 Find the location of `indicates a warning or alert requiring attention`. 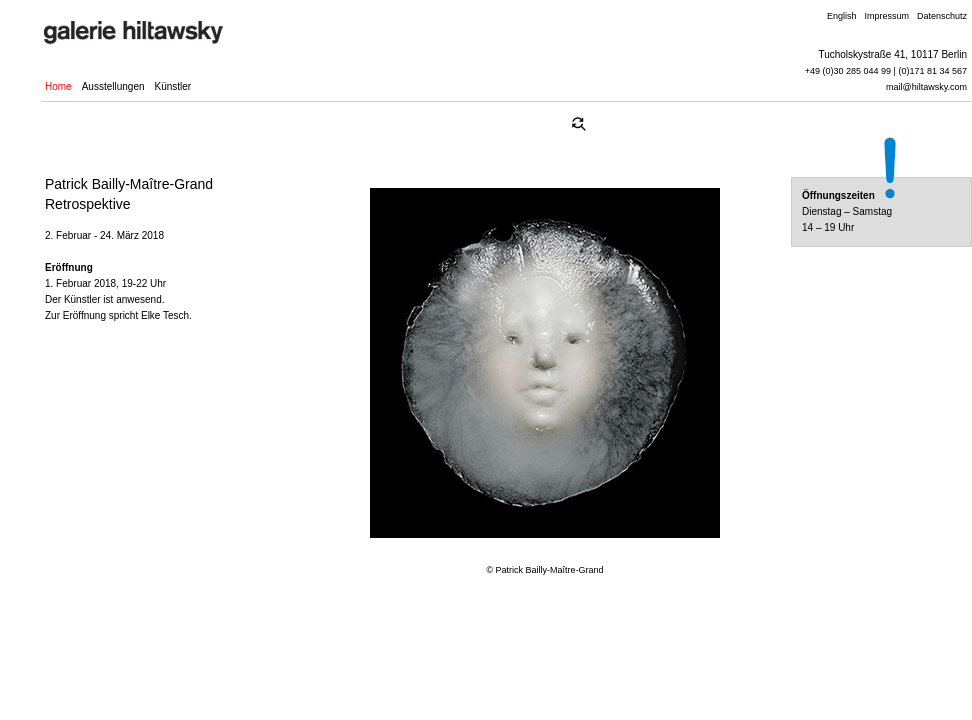

indicates a warning or alert requiring attention is located at coordinates (890, 168).